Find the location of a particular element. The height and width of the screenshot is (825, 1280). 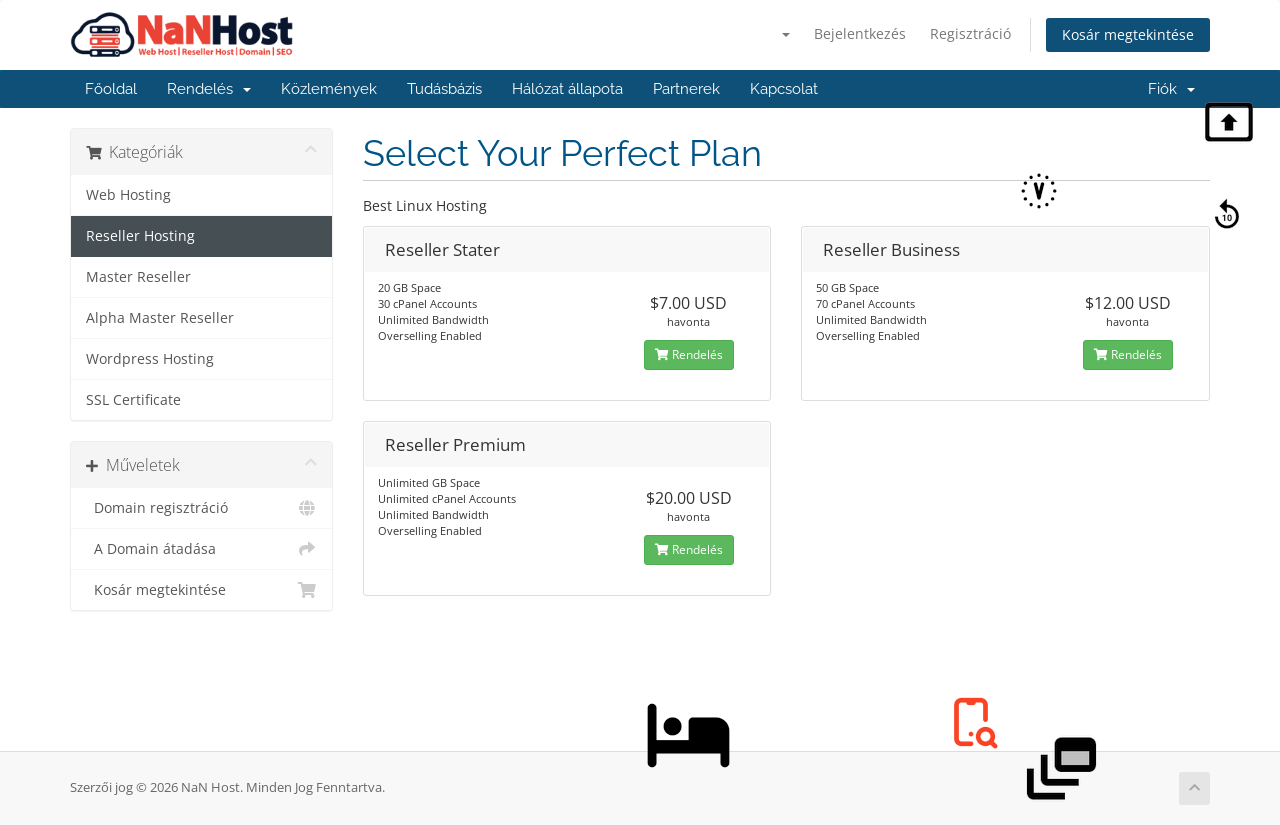

replay the last 10 seconds is located at coordinates (1227, 215).